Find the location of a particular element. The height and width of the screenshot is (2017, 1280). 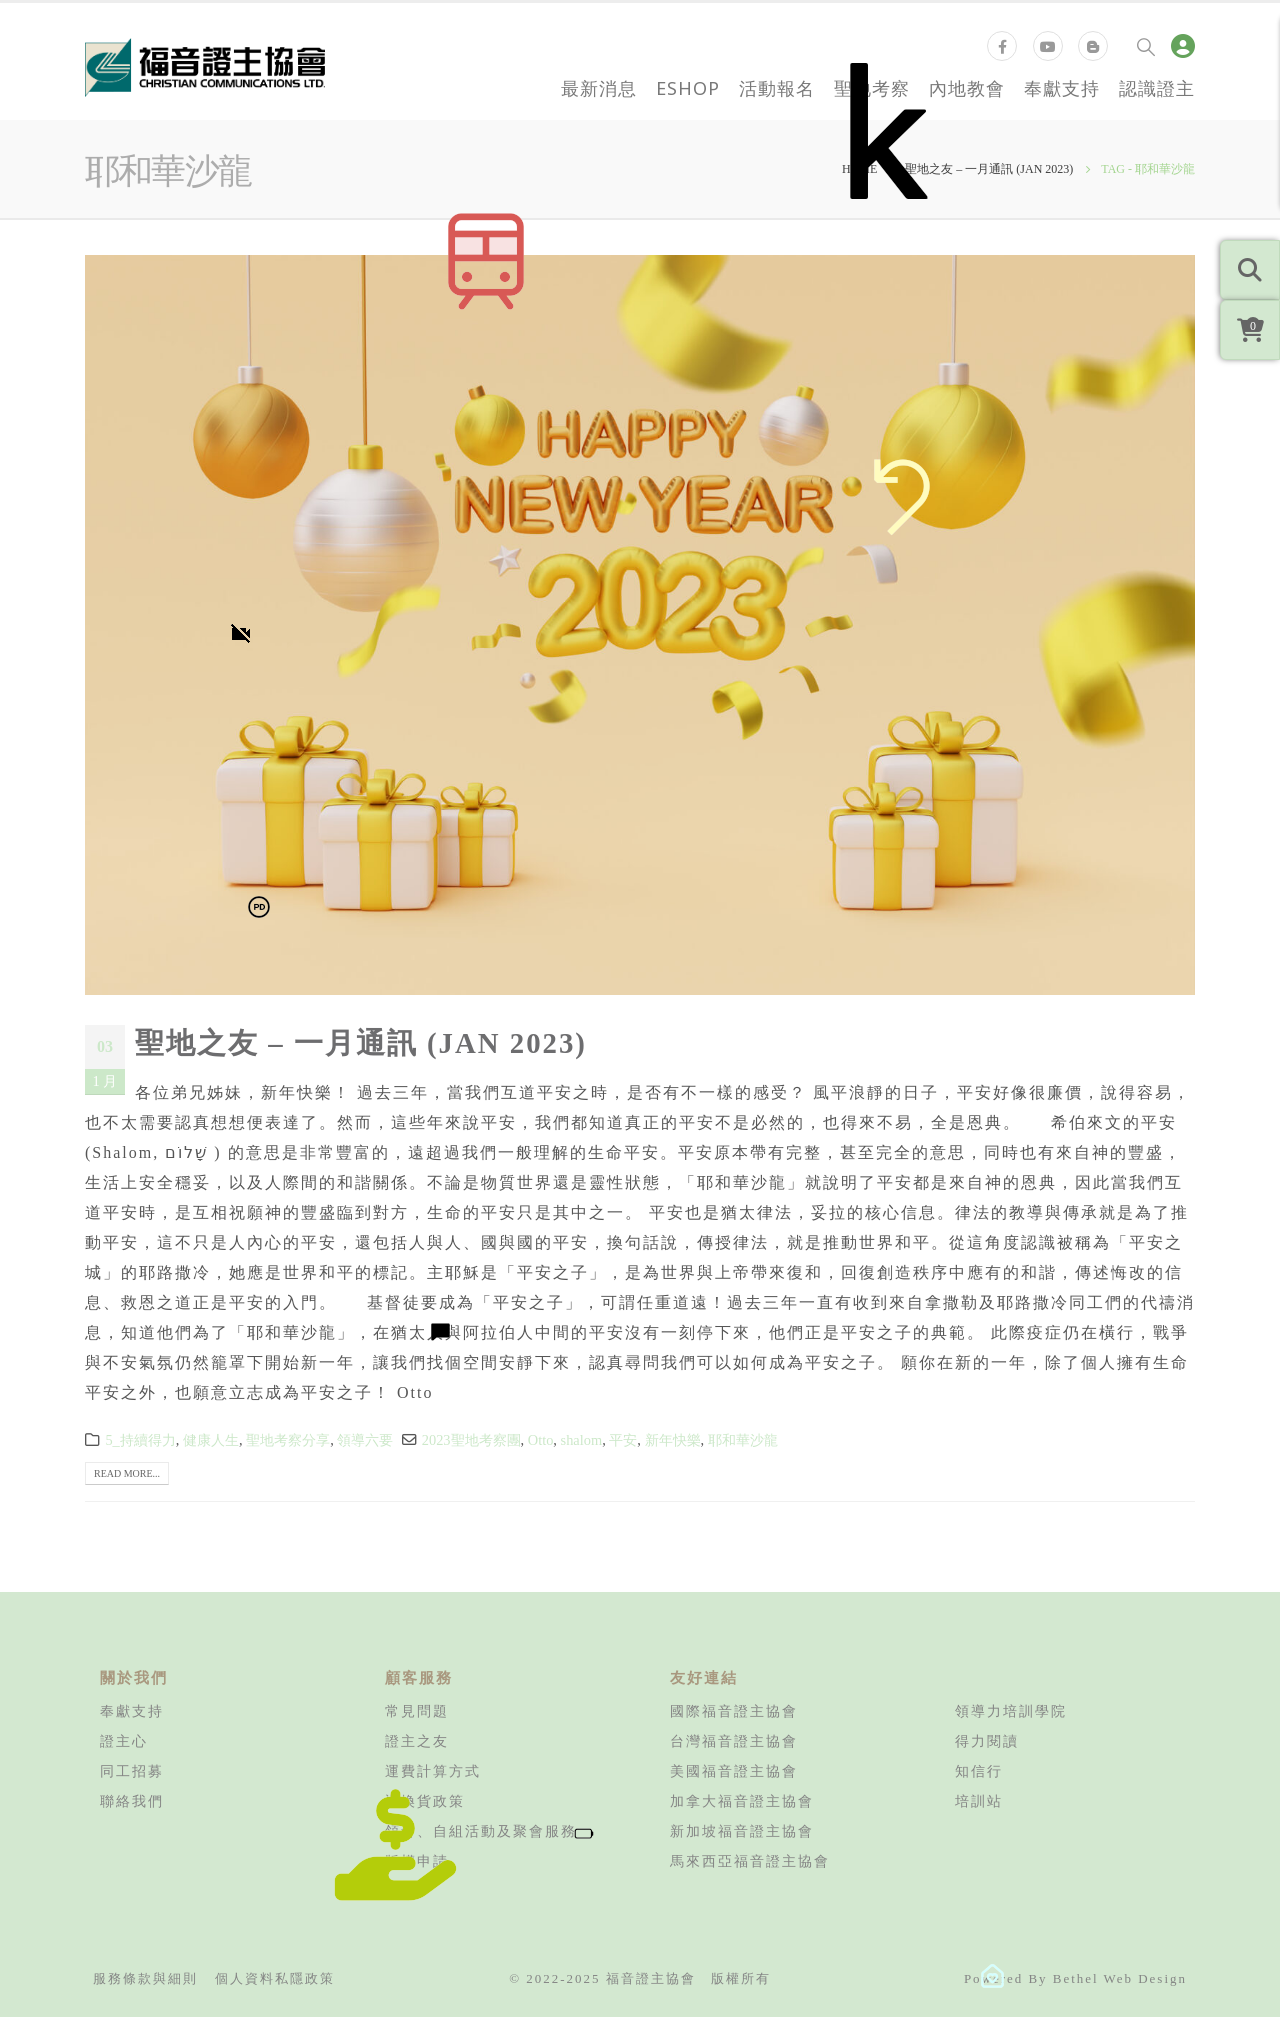

indicates empty battery status is located at coordinates (584, 1833).